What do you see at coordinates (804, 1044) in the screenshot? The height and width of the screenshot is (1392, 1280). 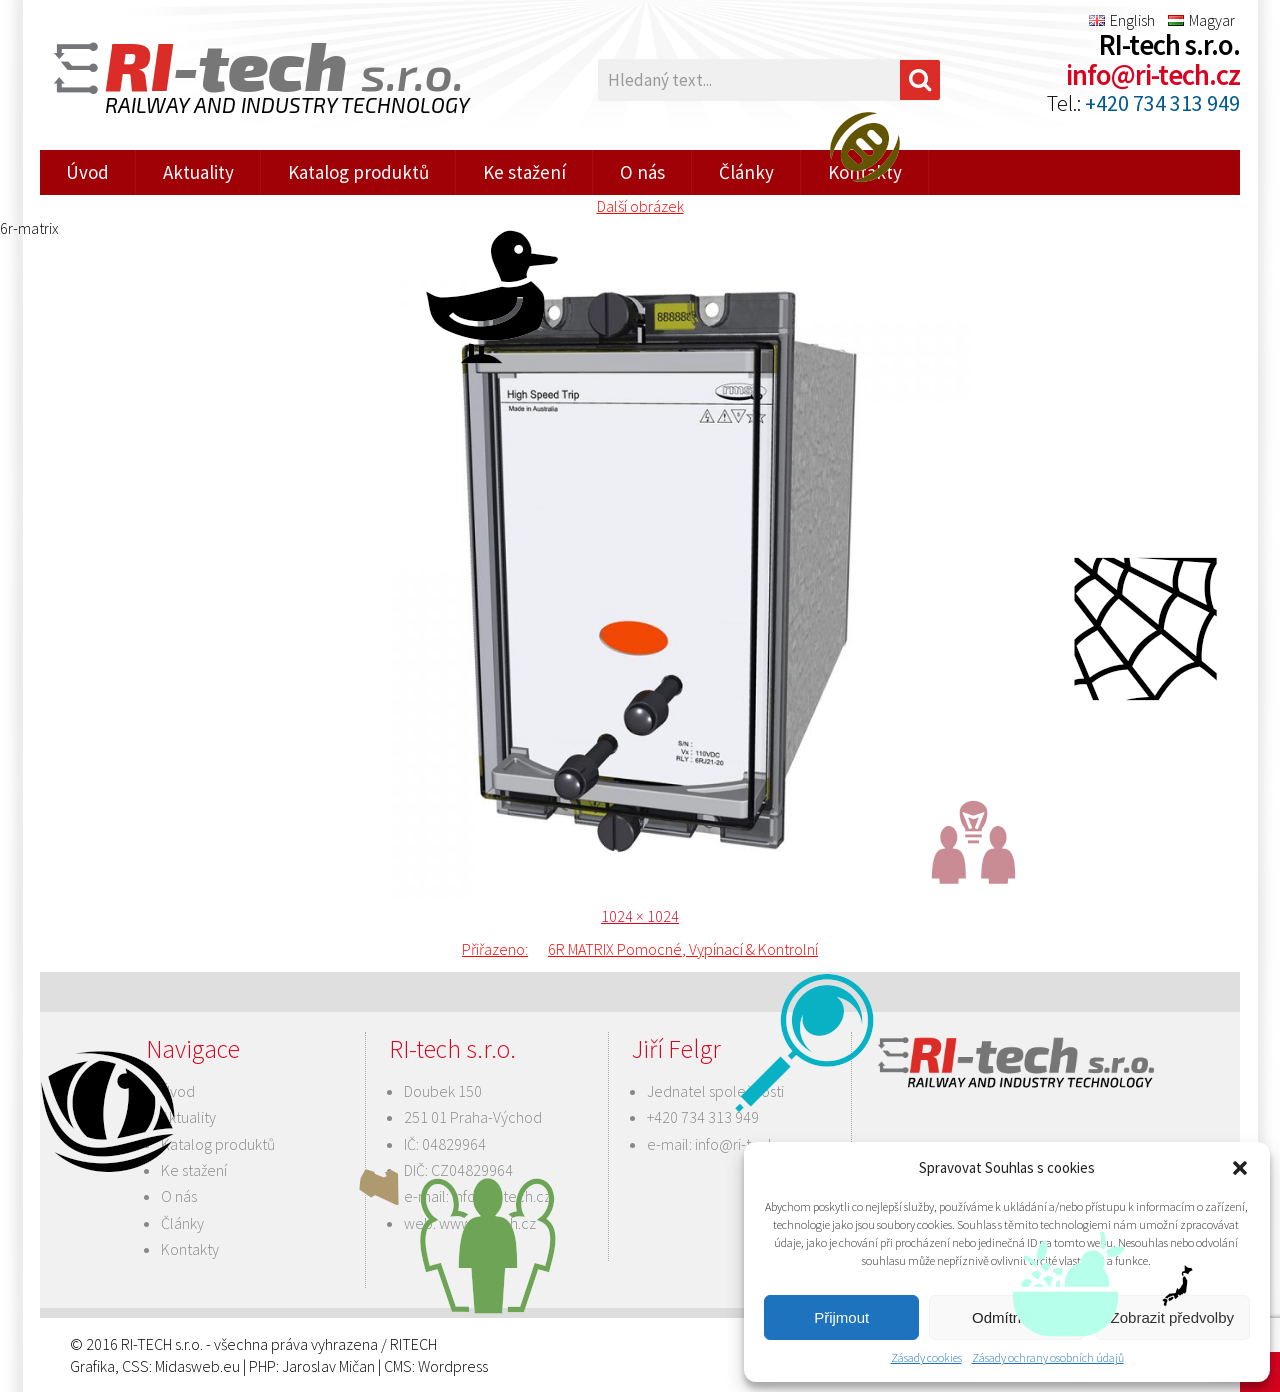 I see `search for items or content` at bounding box center [804, 1044].